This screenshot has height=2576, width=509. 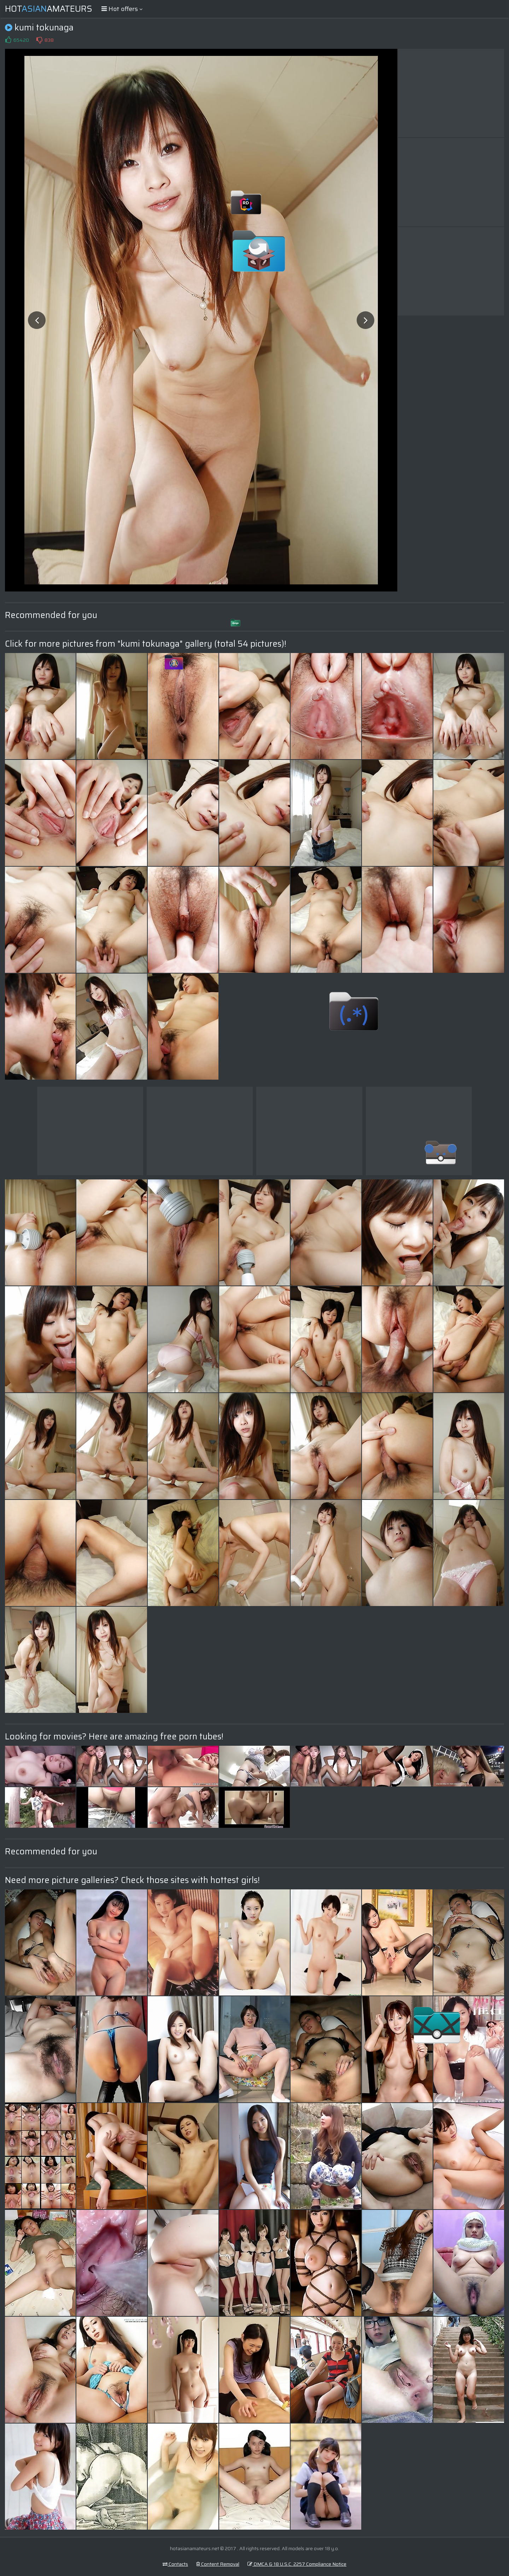 What do you see at coordinates (174, 663) in the screenshot?
I see `open Leonardo.ai project folder` at bounding box center [174, 663].